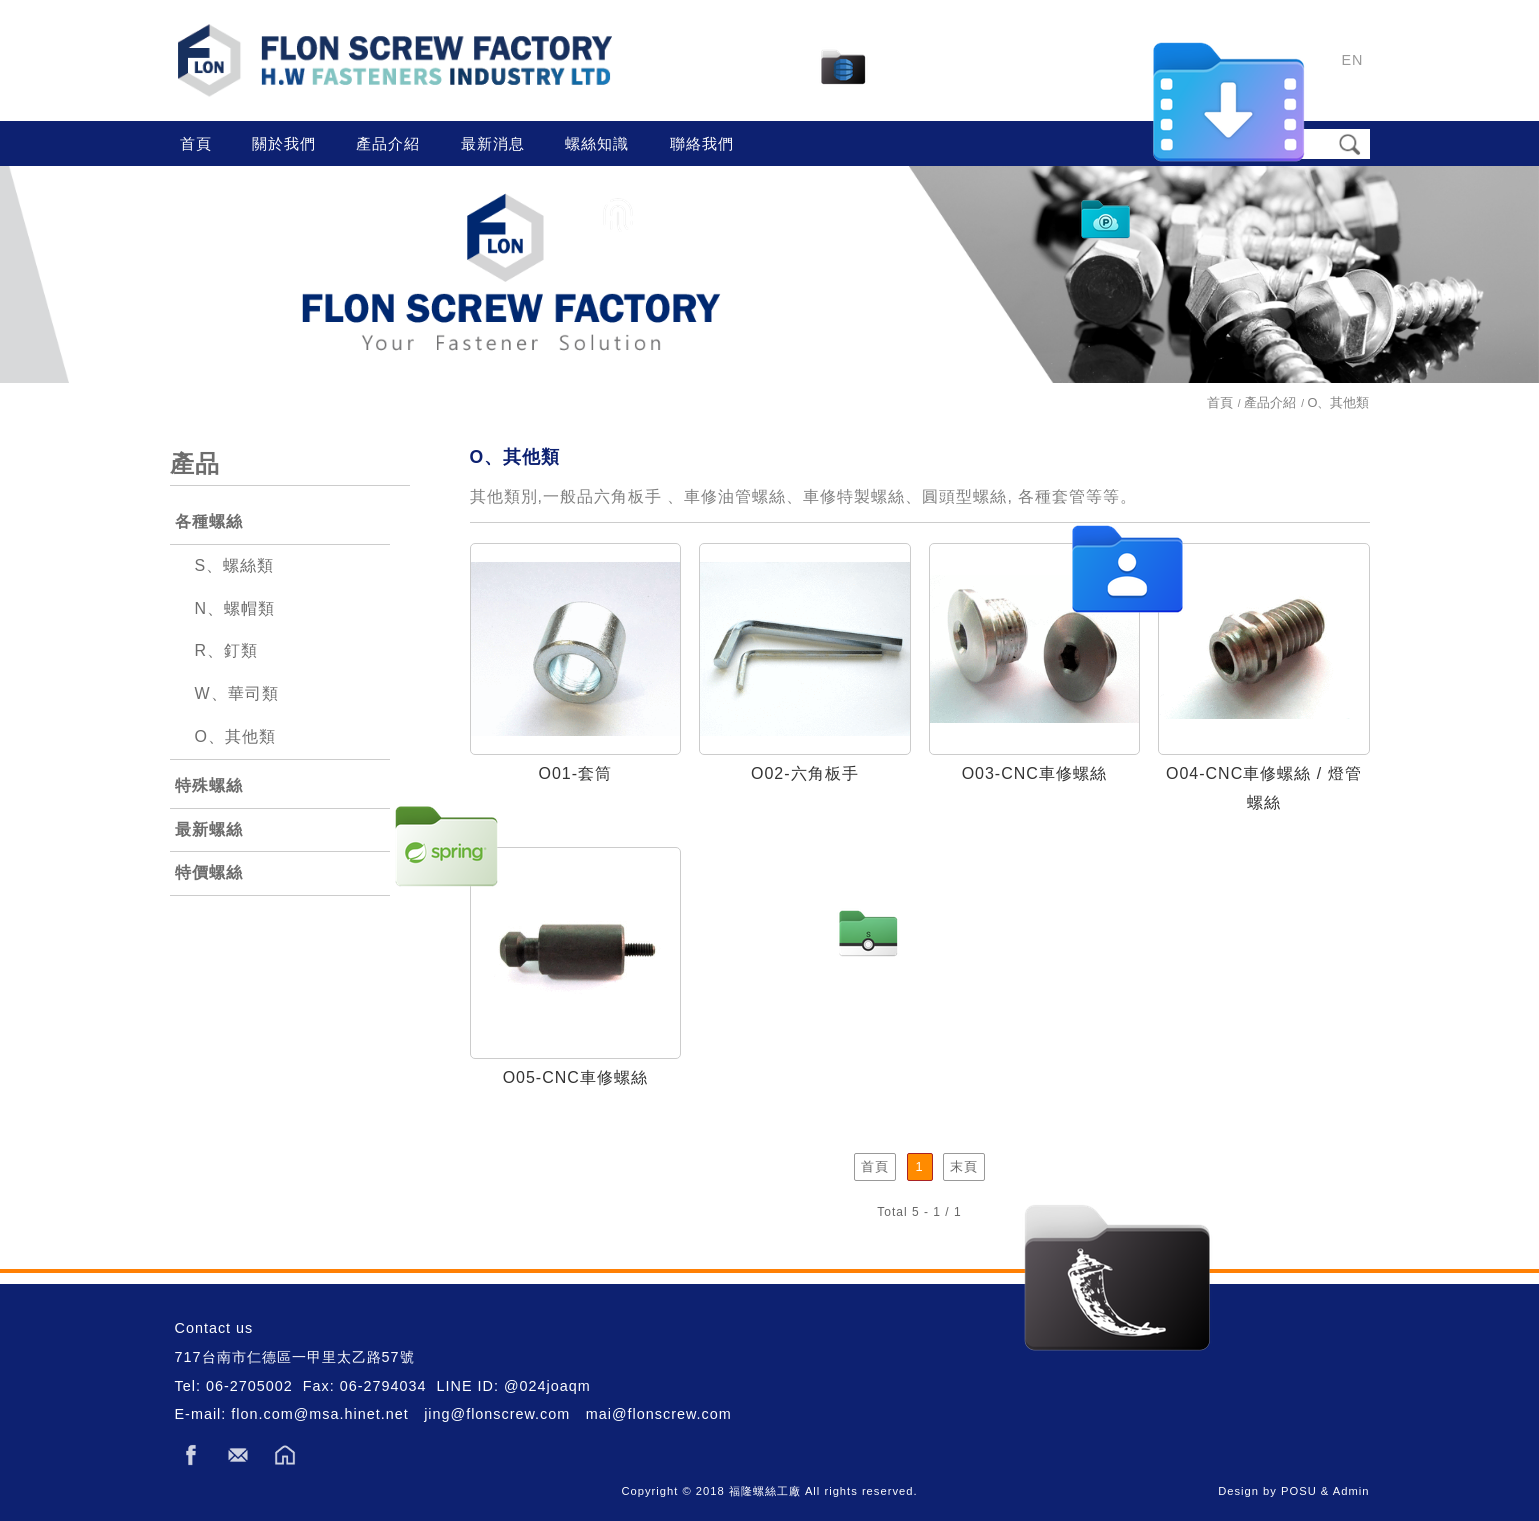 The height and width of the screenshot is (1521, 1539). What do you see at coordinates (1116, 1282) in the screenshot?
I see `open folder containing lab or experiment files` at bounding box center [1116, 1282].